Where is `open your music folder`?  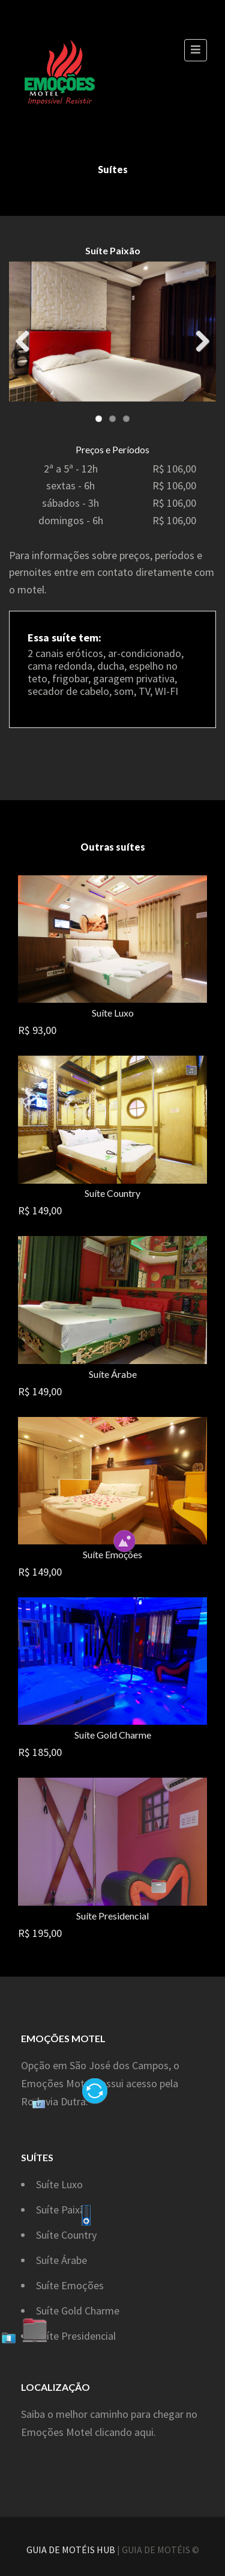
open your music folder is located at coordinates (191, 1070).